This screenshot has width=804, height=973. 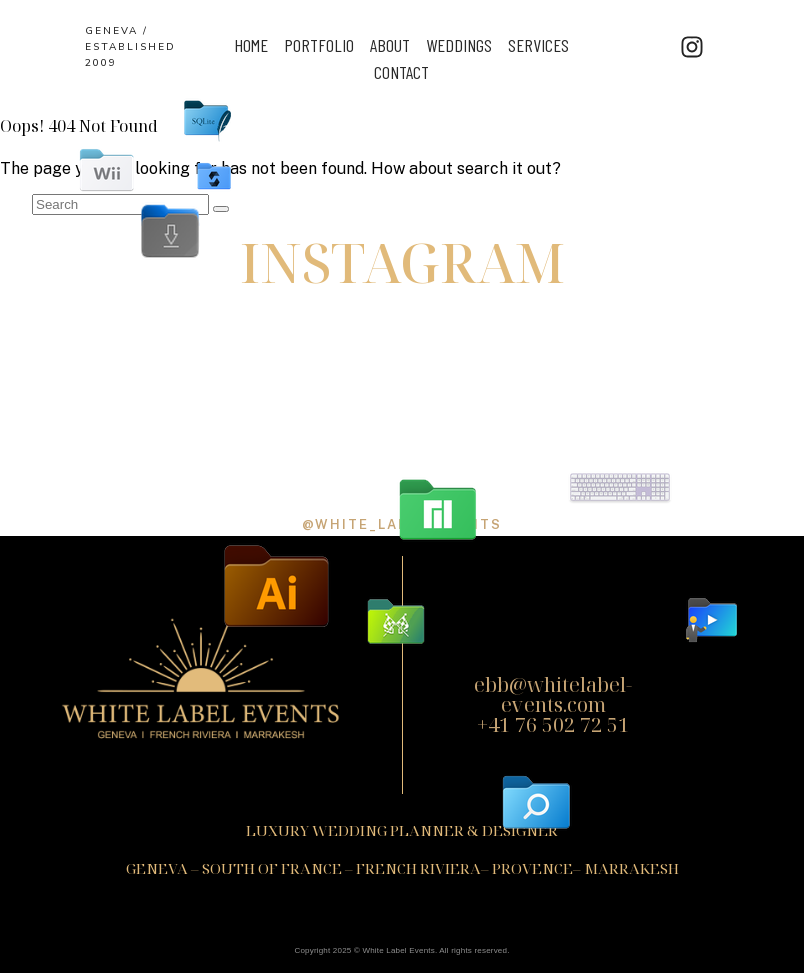 I want to click on open folder containing adobe illustrator files, so click(x=276, y=589).